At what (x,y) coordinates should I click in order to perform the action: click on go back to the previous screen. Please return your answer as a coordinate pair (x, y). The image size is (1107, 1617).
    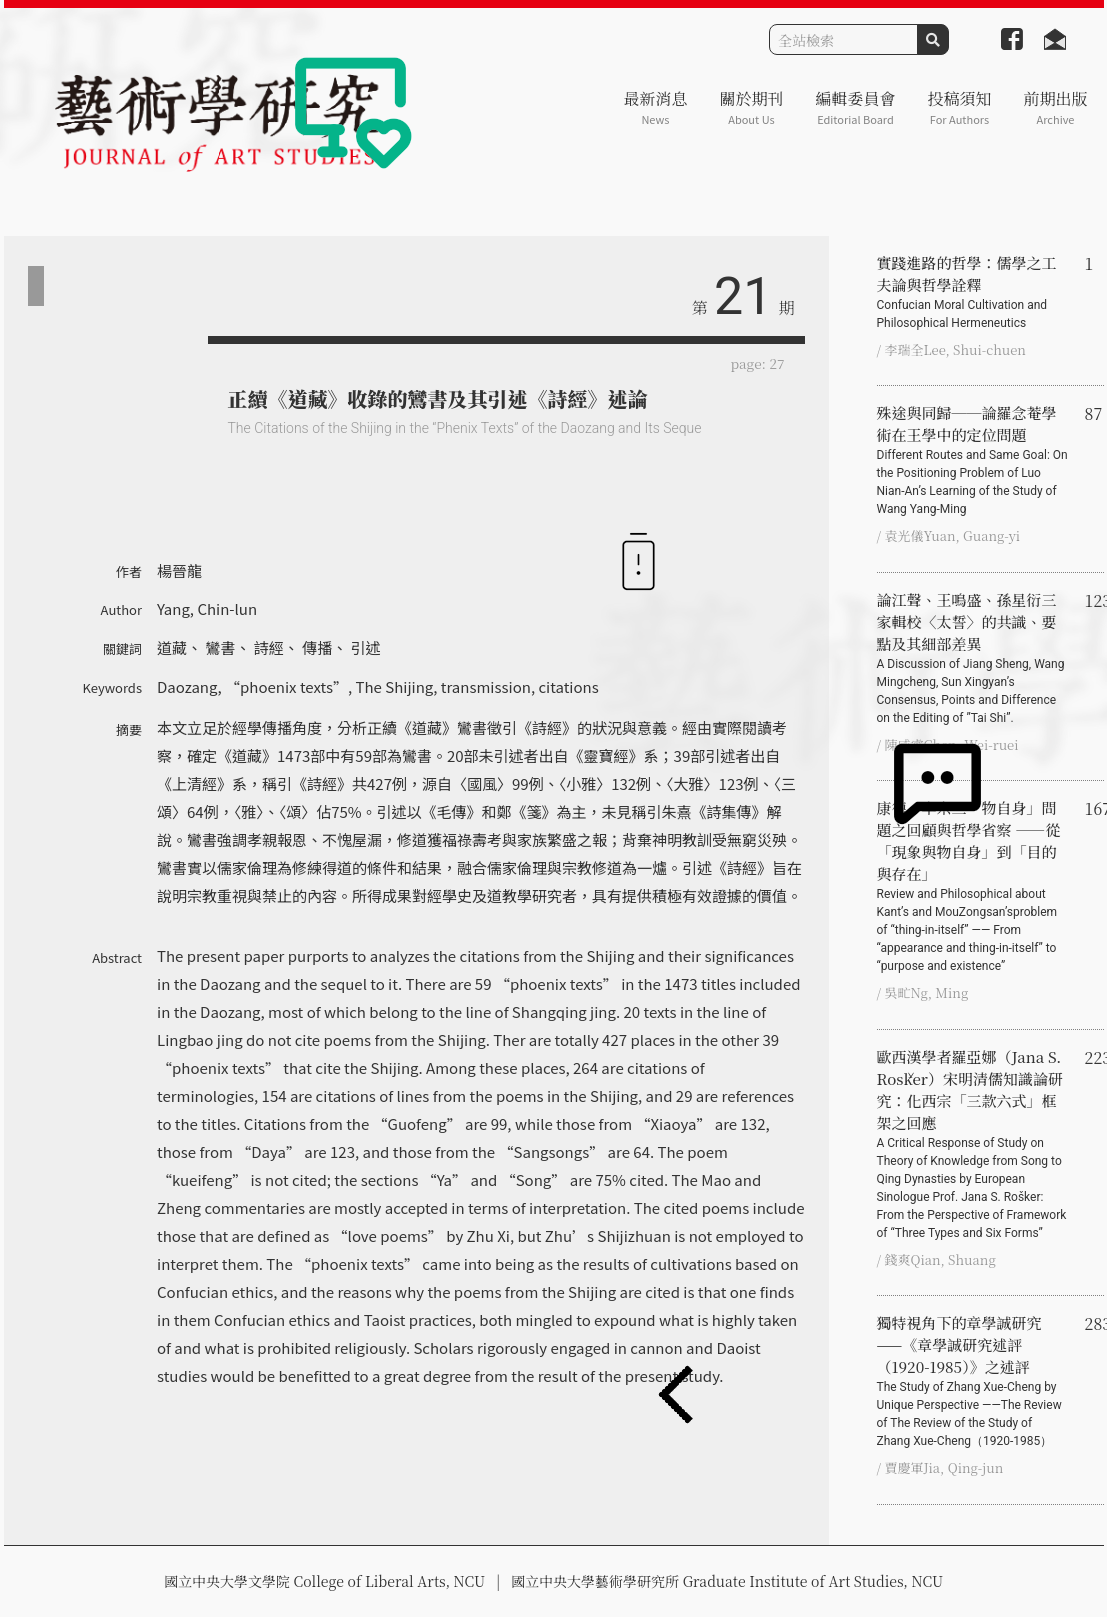
    Looking at the image, I should click on (676, 1394).